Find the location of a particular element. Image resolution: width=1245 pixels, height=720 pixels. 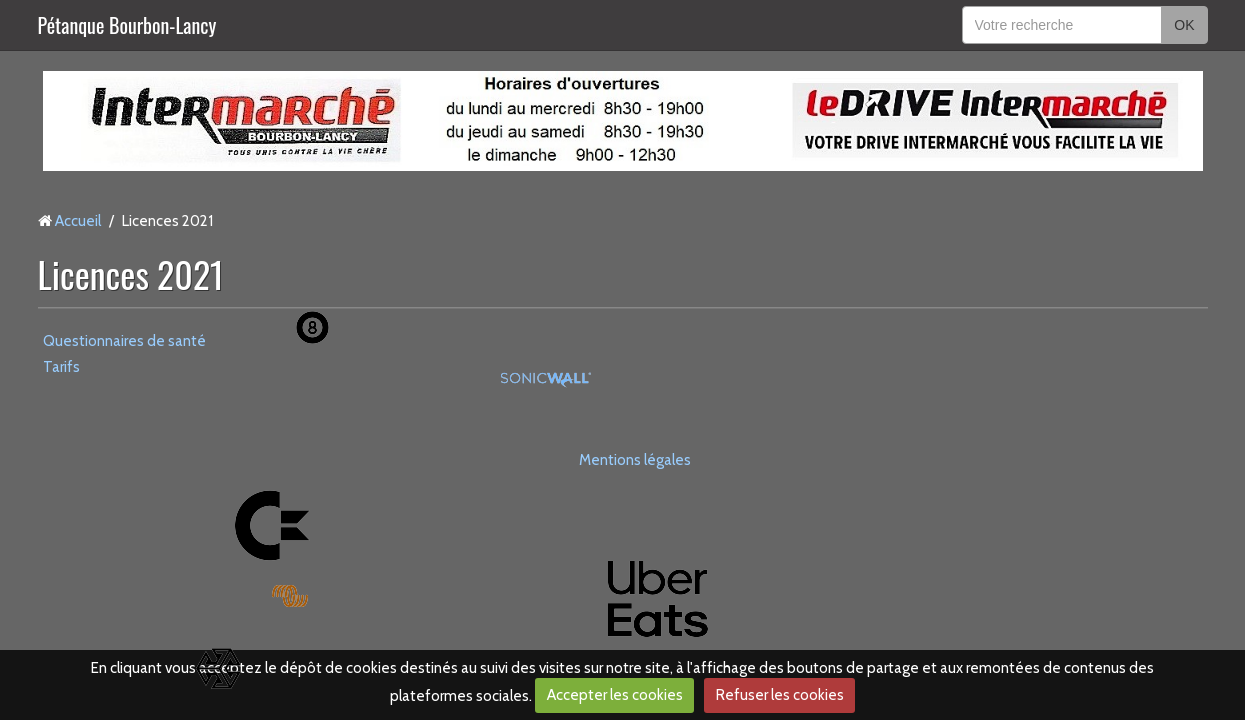

sonicwall network security branding is located at coordinates (546, 380).